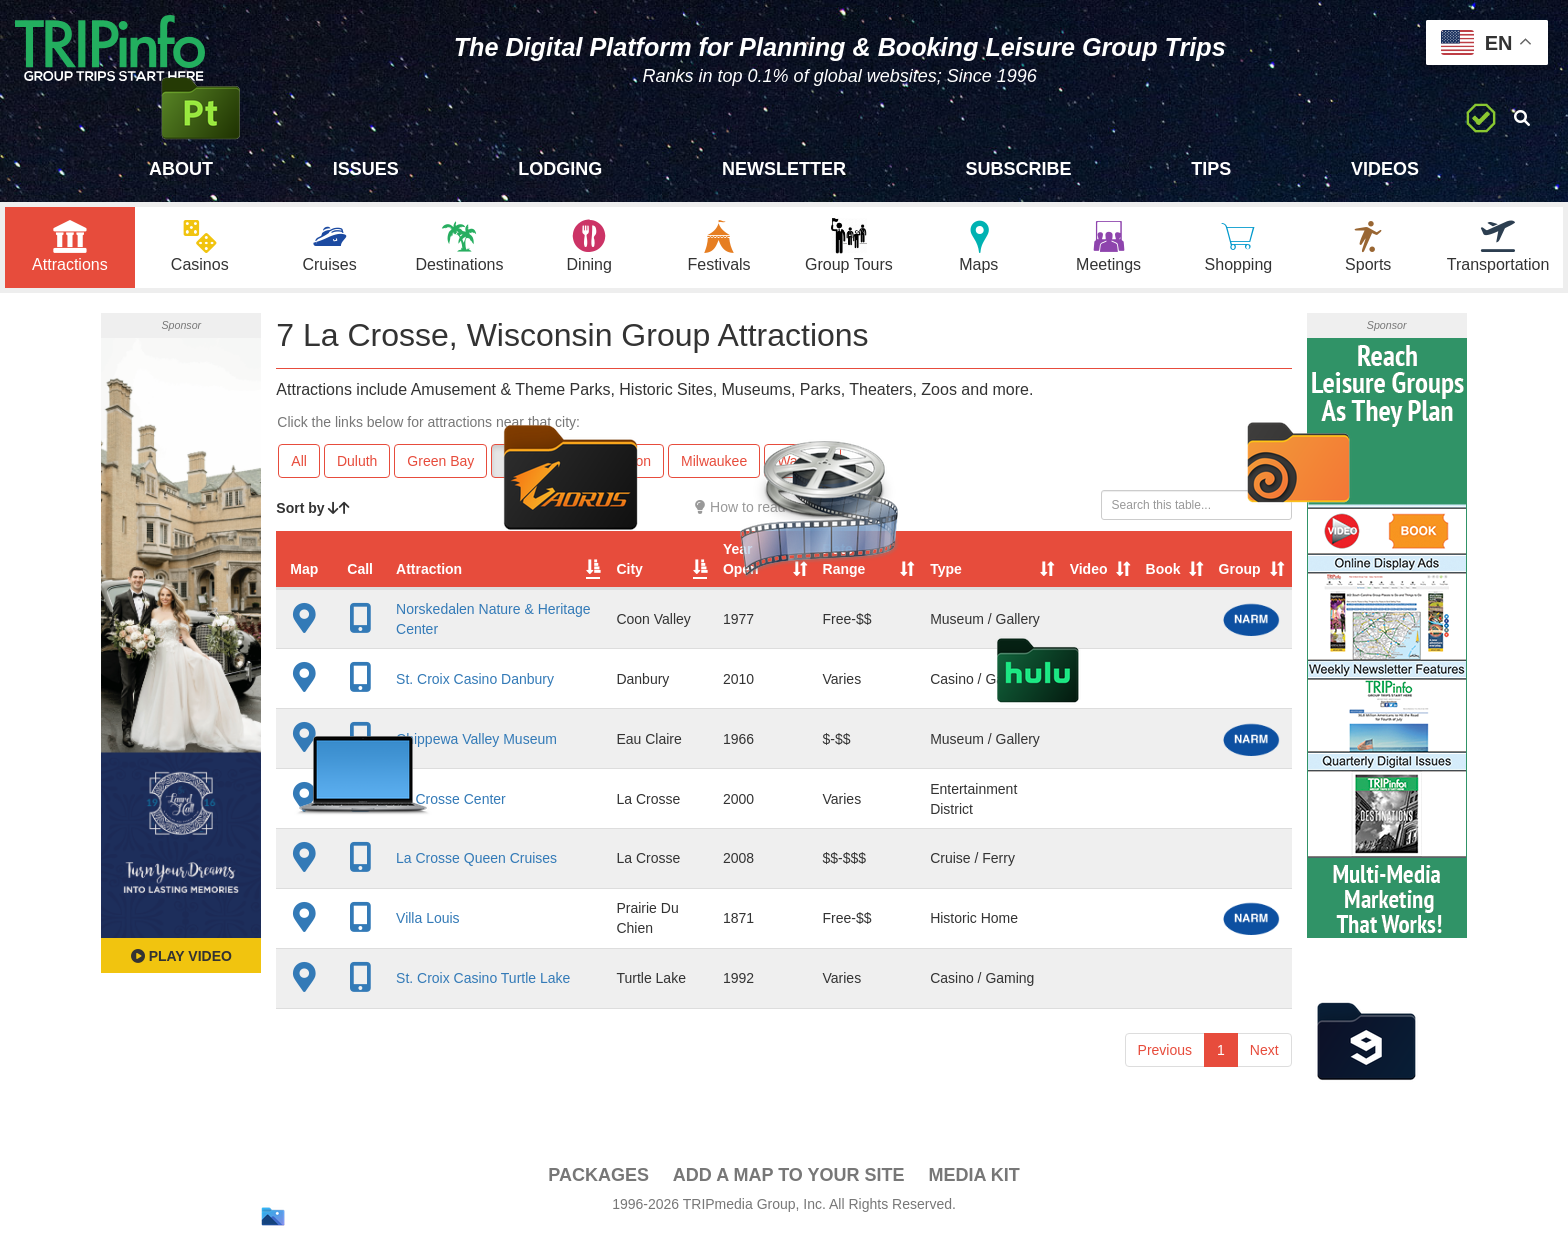 This screenshot has height=1234, width=1568. What do you see at coordinates (1366, 1044) in the screenshot?
I see `open 9GAG downloads folder` at bounding box center [1366, 1044].